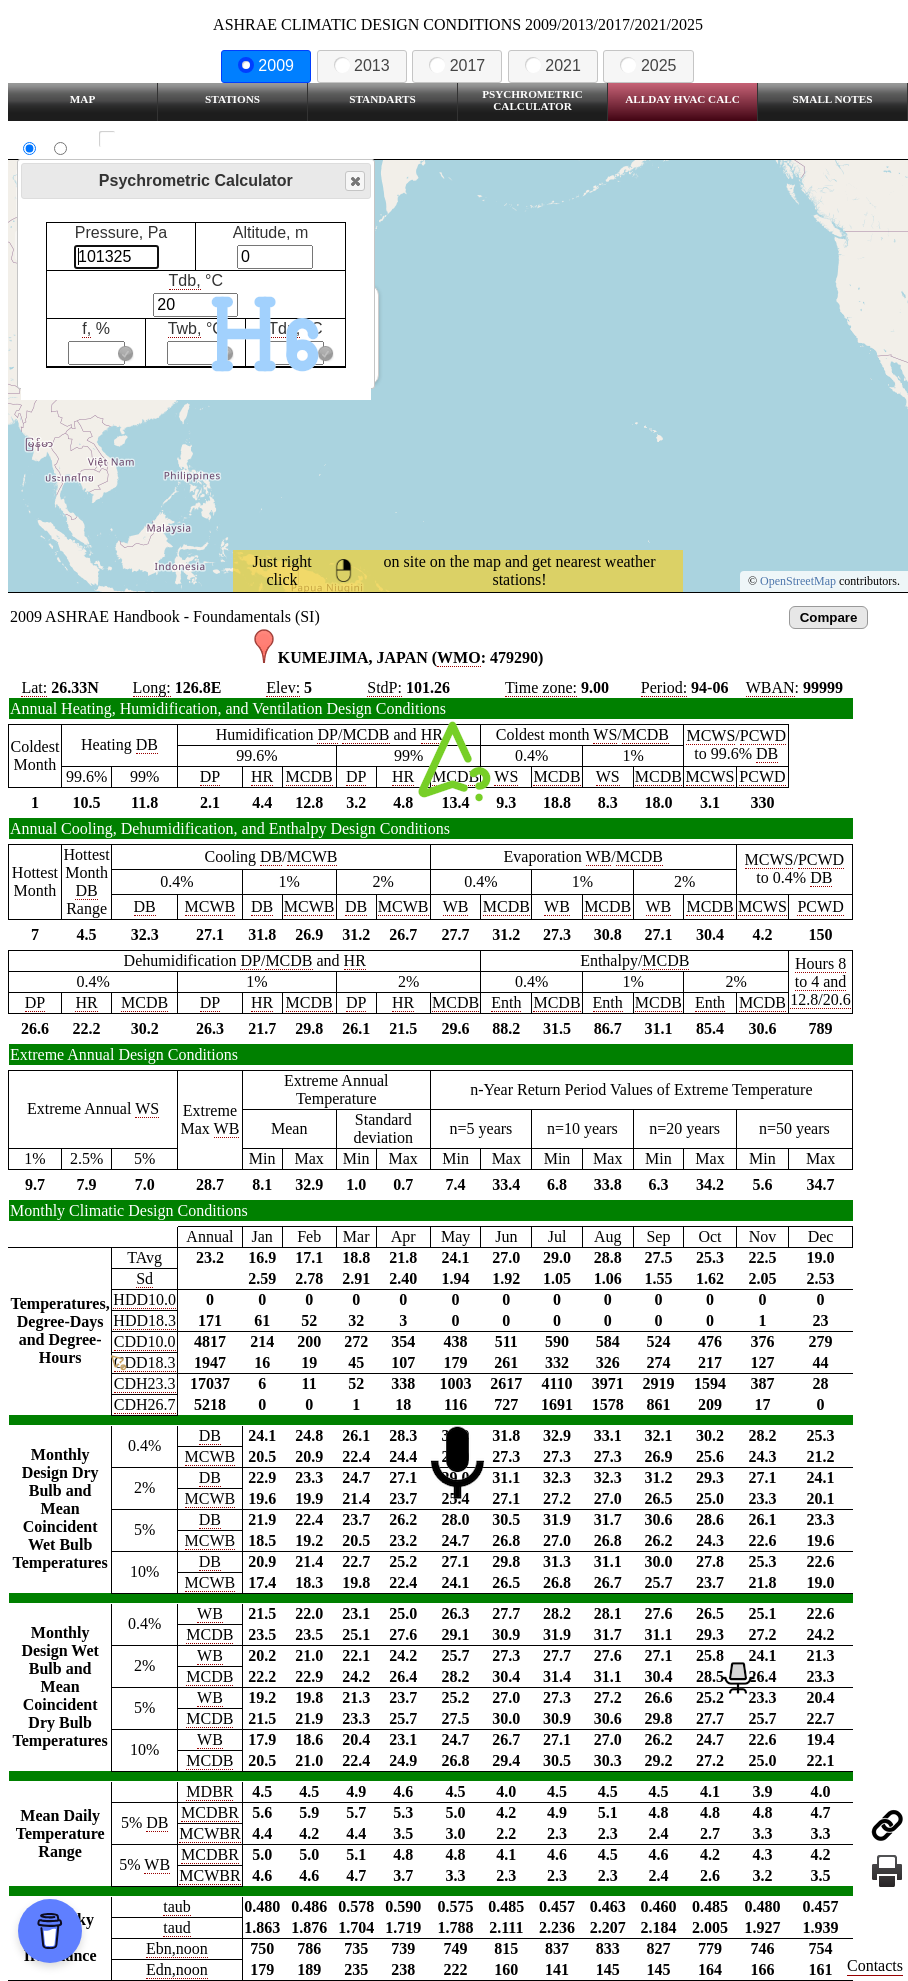 The image size is (908, 1981). Describe the element at coordinates (457, 1464) in the screenshot. I see `tap to start voice recording` at that location.